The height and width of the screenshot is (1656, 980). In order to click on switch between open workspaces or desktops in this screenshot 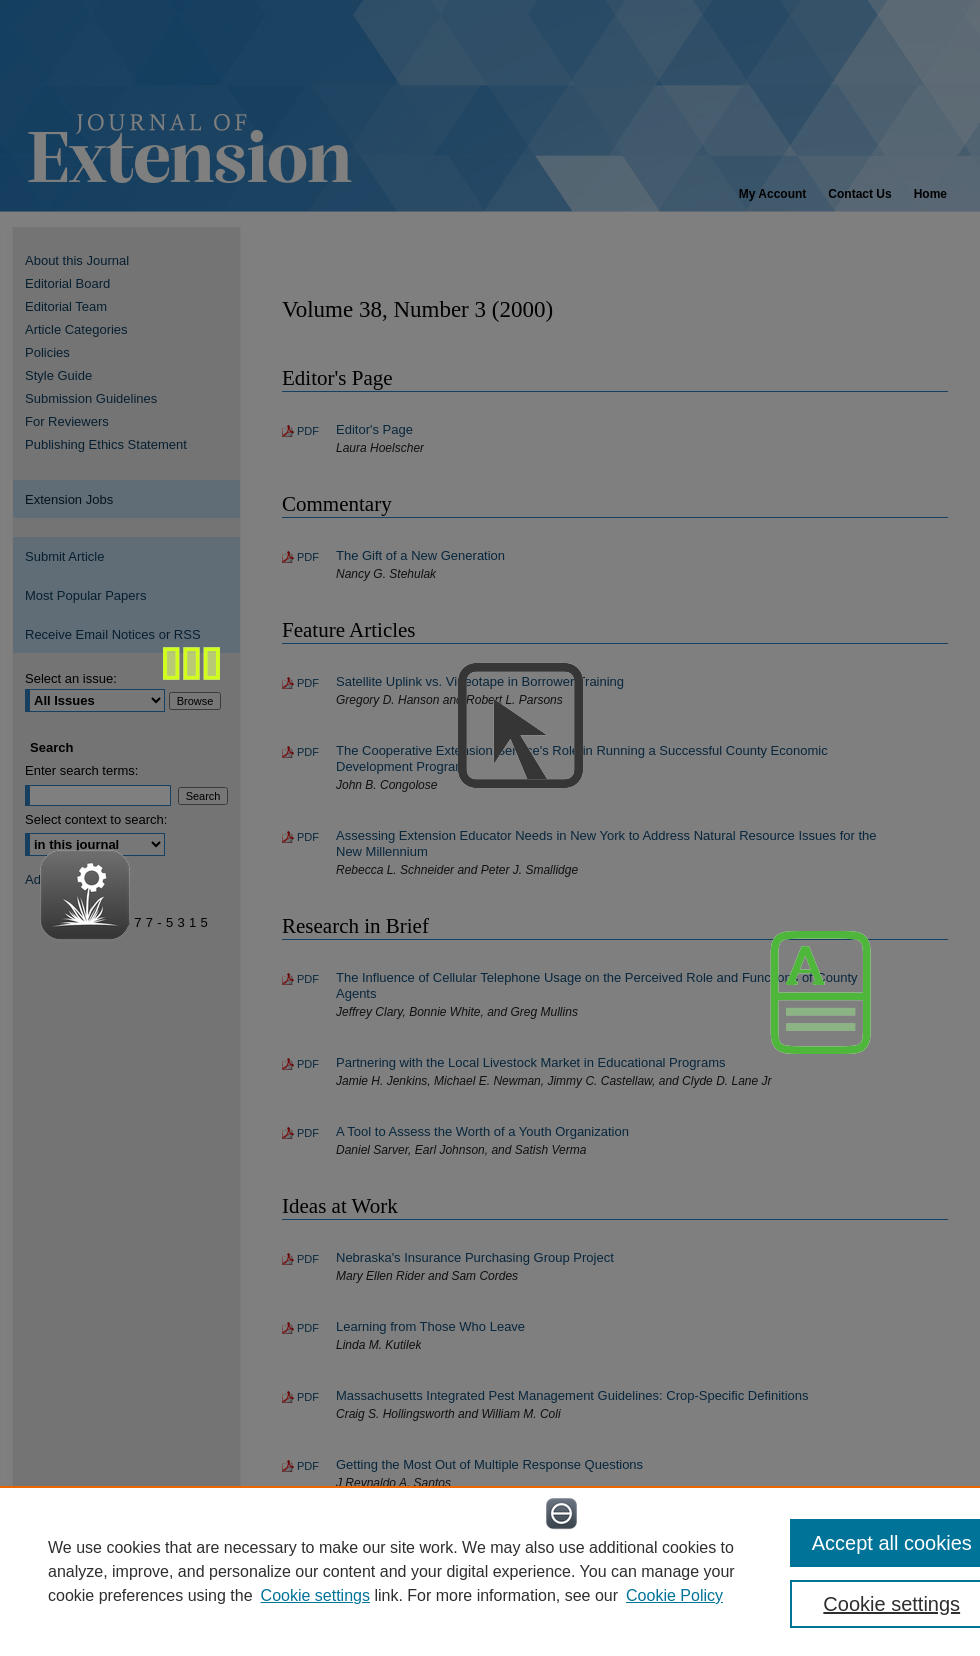, I will do `click(191, 663)`.